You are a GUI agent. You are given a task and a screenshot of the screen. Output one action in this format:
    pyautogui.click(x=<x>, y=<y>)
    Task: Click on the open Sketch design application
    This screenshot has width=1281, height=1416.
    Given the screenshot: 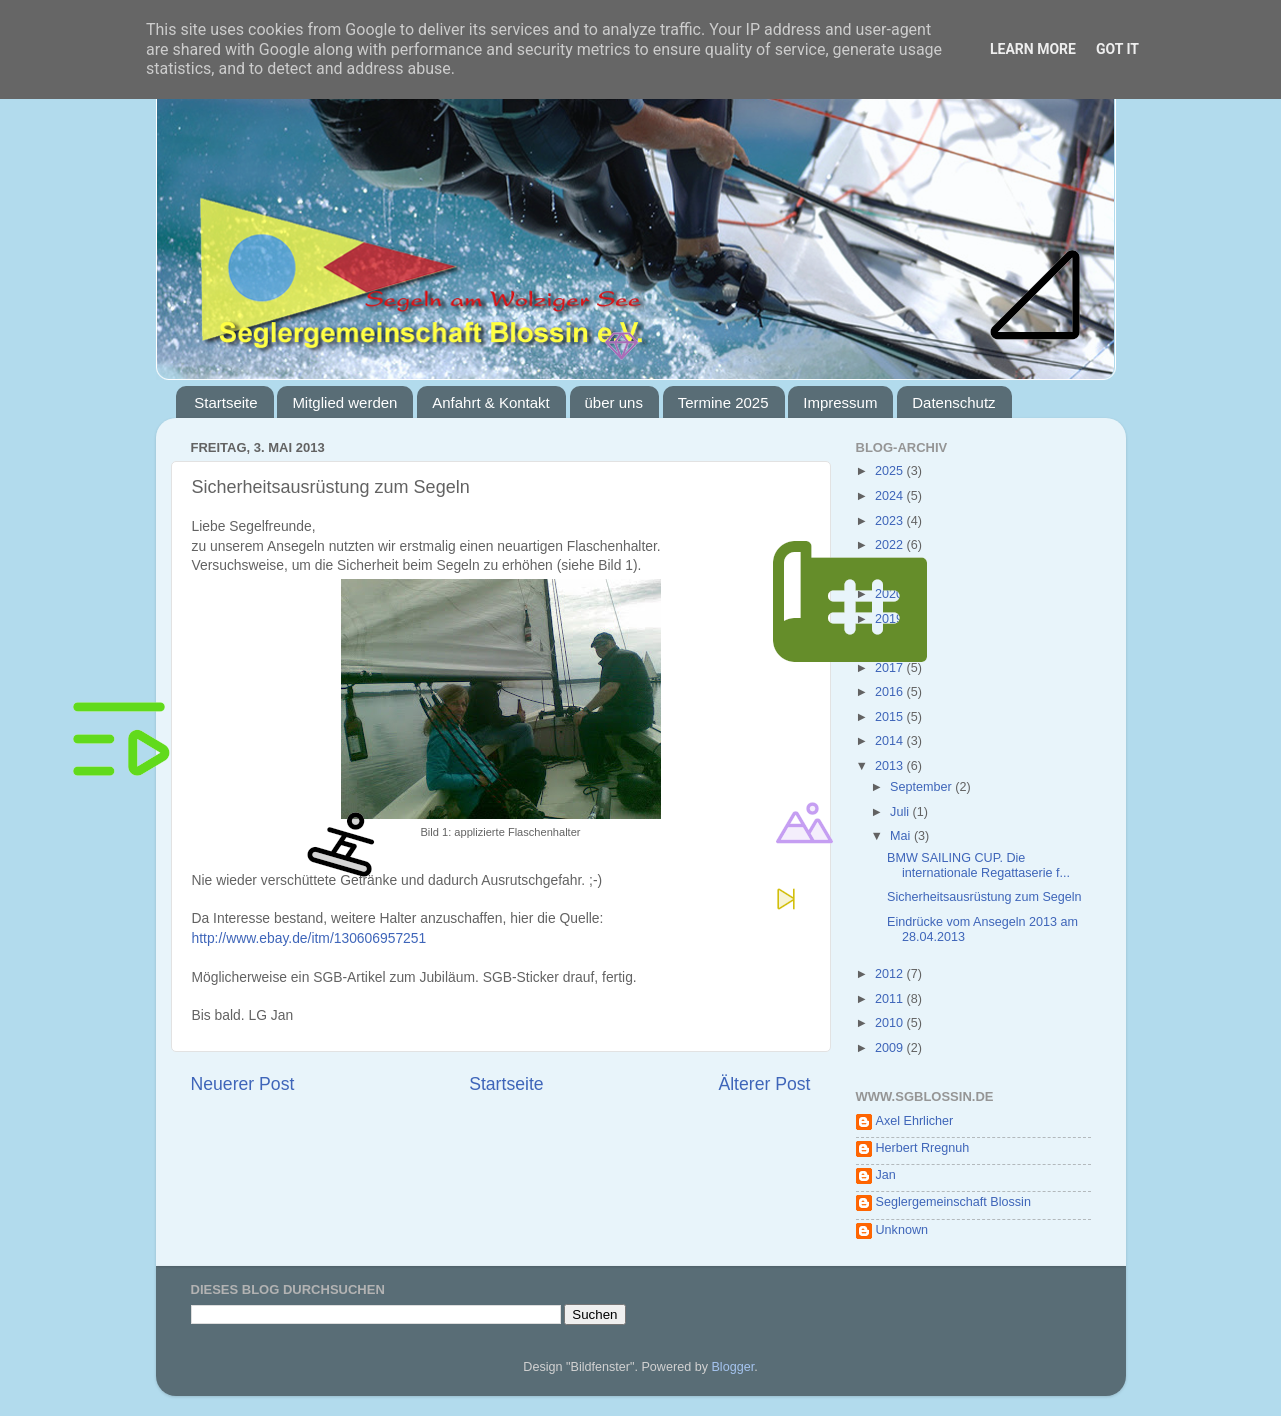 What is the action you would take?
    pyautogui.click(x=621, y=345)
    